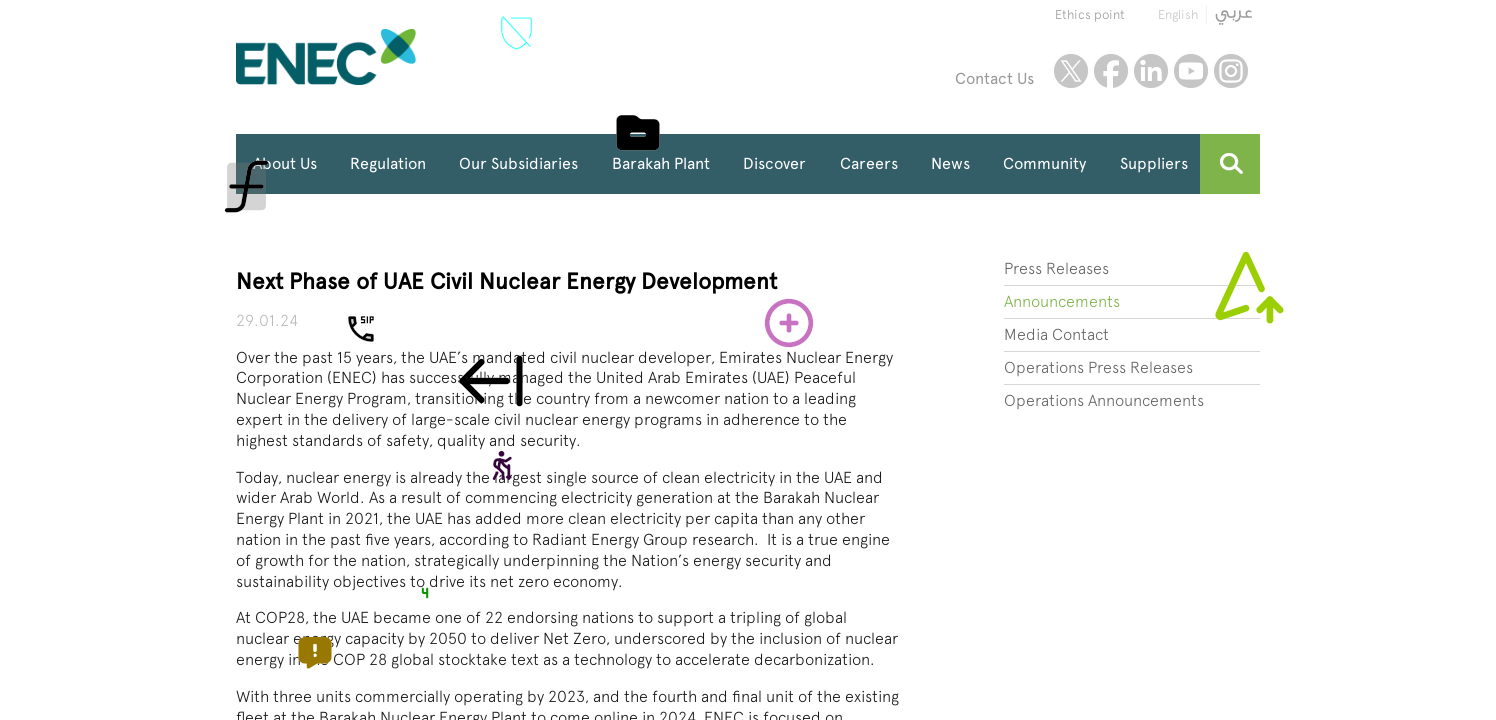  What do you see at coordinates (361, 329) in the screenshot?
I see `make a SIP (internet-based) phone call` at bounding box center [361, 329].